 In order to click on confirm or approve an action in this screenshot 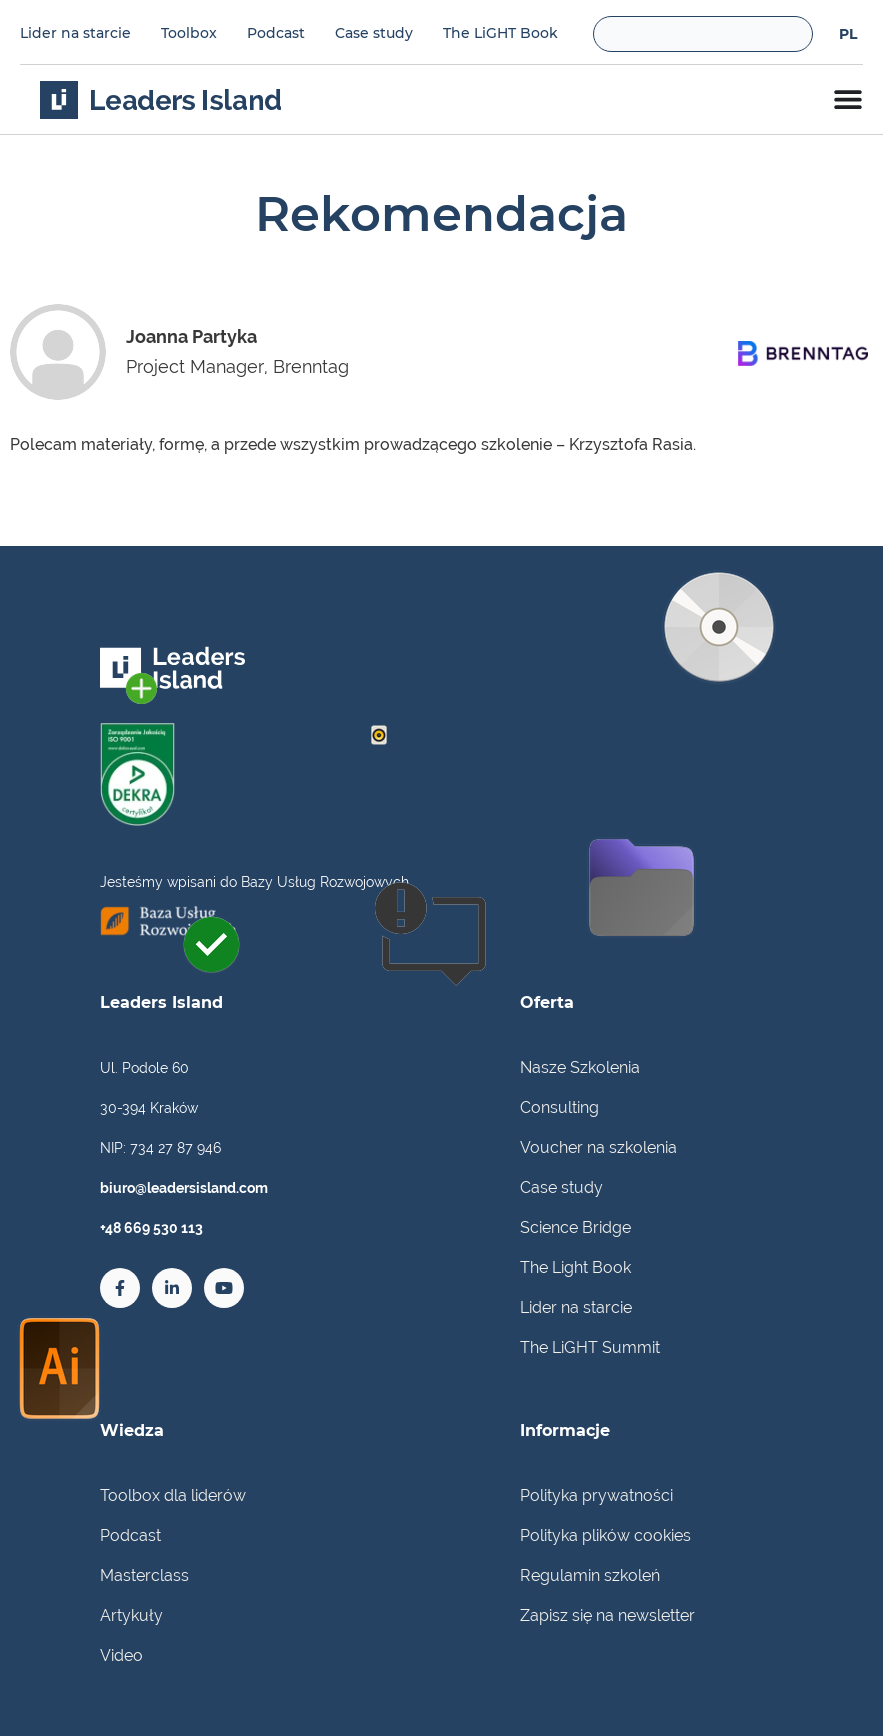, I will do `click(211, 944)`.